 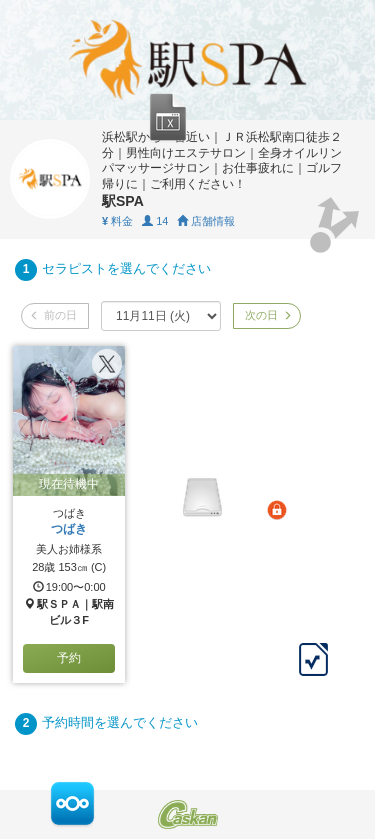 What do you see at coordinates (202, 497) in the screenshot?
I see `access scanner device settings` at bounding box center [202, 497].